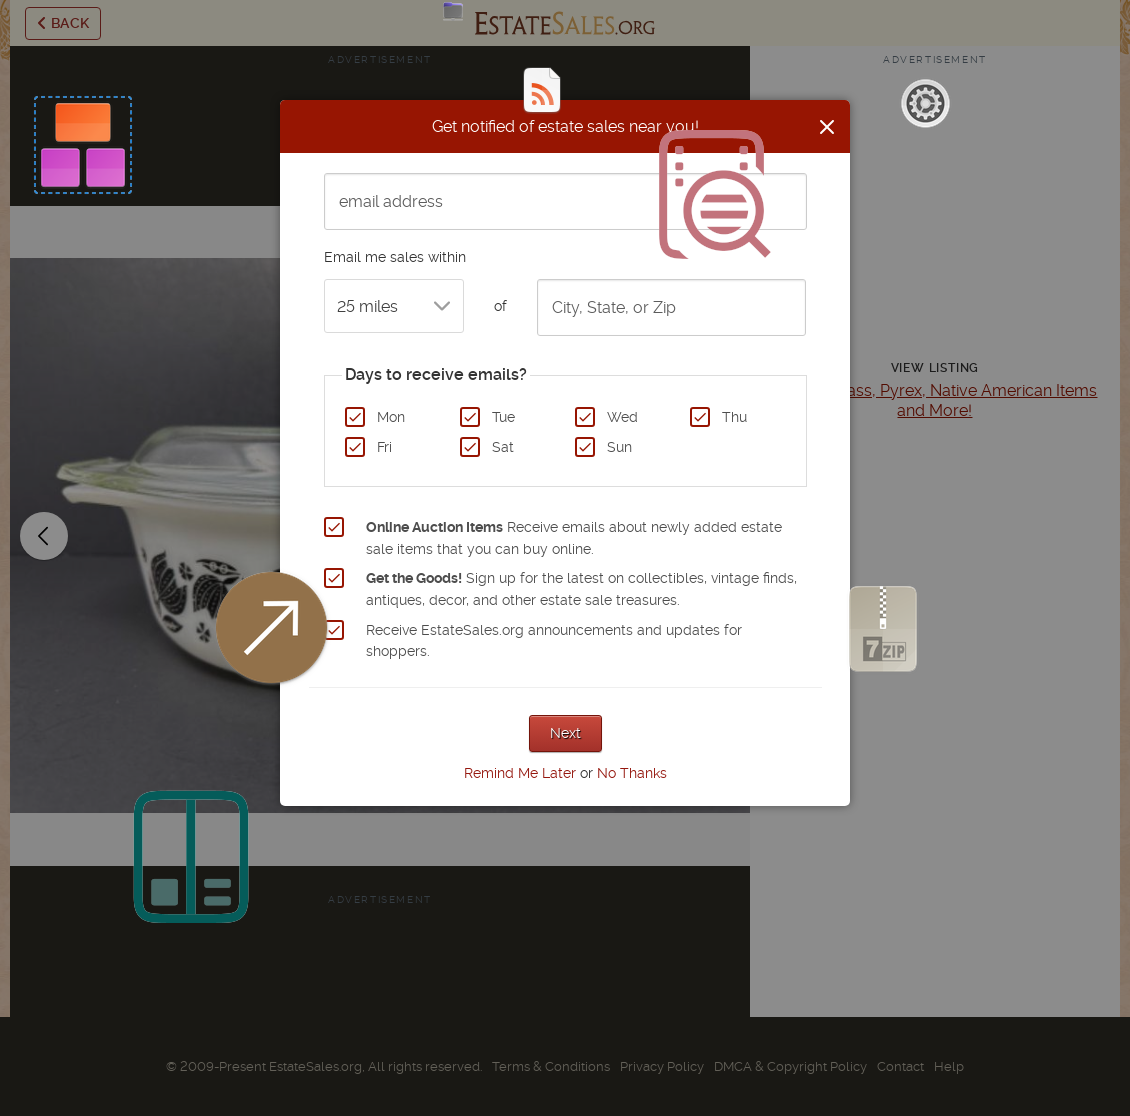 This screenshot has height=1116, width=1130. What do you see at coordinates (271, 627) in the screenshot?
I see `indicates a symbolic link or shortcut to another file` at bounding box center [271, 627].